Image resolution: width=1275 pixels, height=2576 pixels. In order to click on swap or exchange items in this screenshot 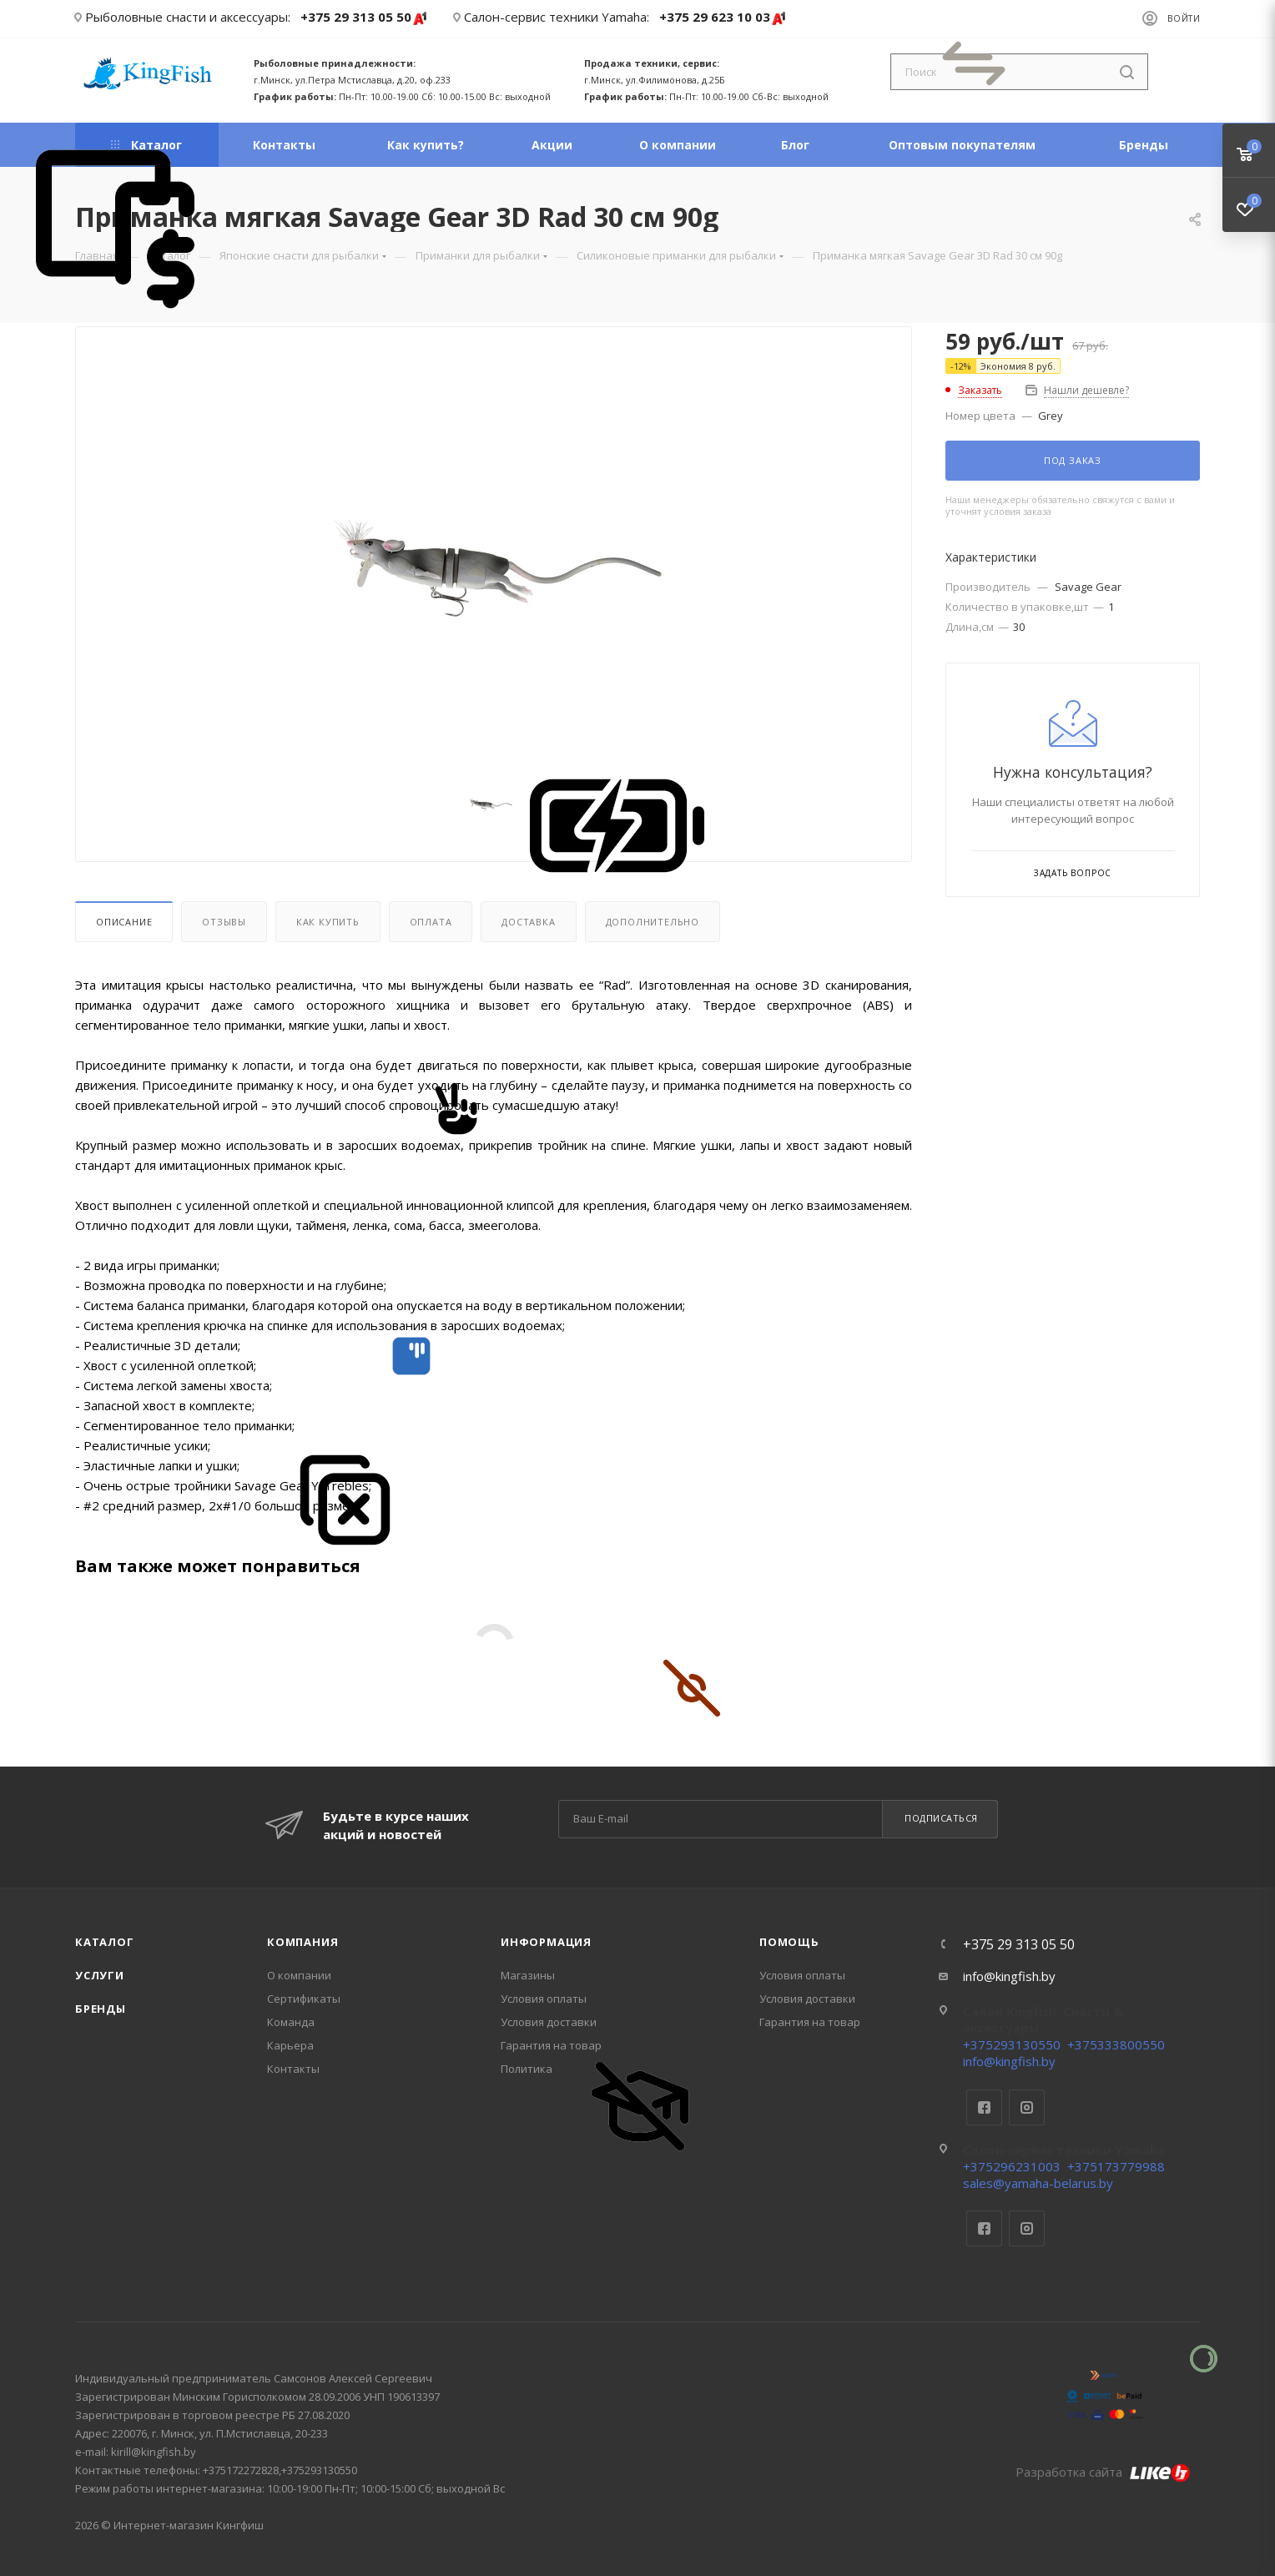, I will do `click(974, 63)`.